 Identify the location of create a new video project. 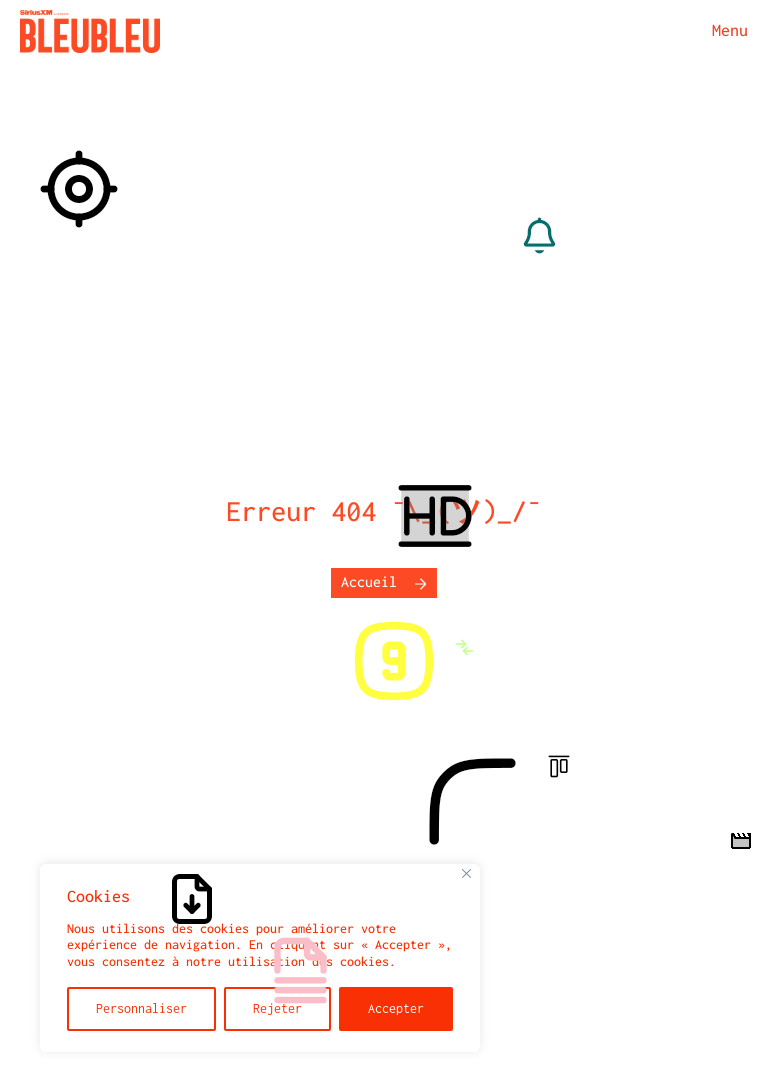
(741, 841).